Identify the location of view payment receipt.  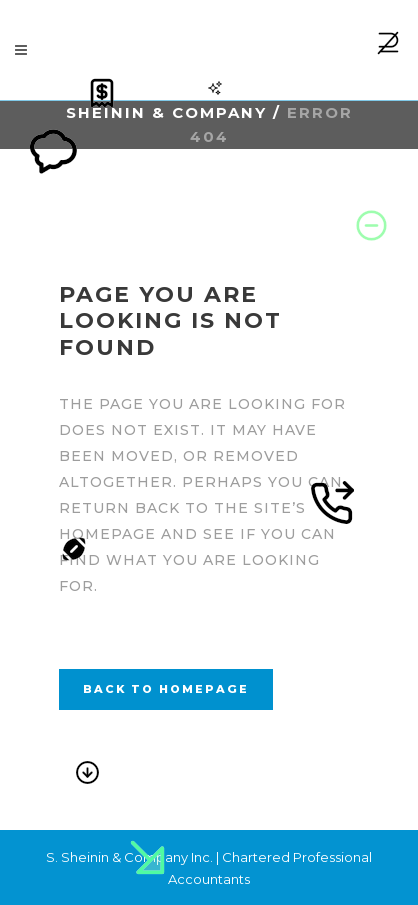
(102, 93).